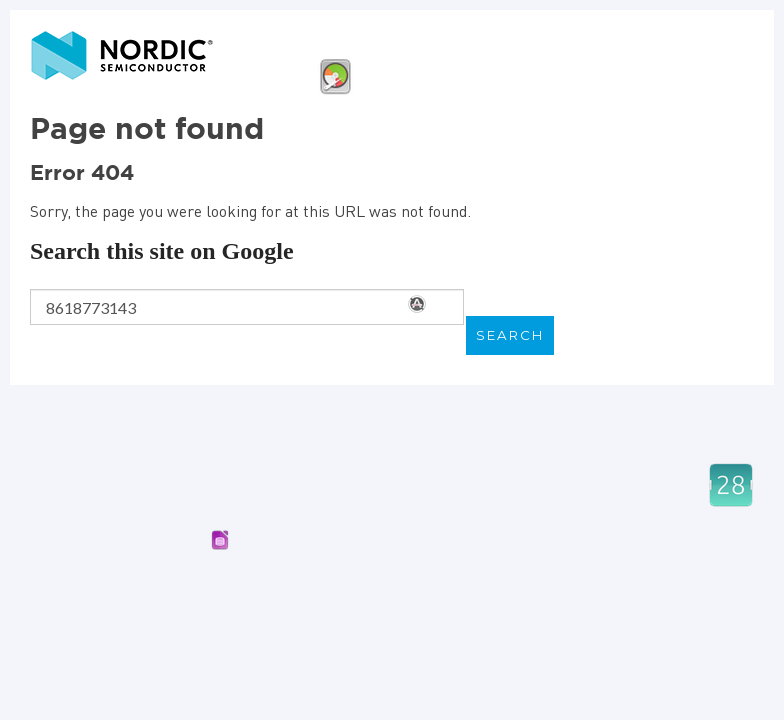 The height and width of the screenshot is (720, 784). What do you see at coordinates (417, 304) in the screenshot?
I see `open the system software update application` at bounding box center [417, 304].